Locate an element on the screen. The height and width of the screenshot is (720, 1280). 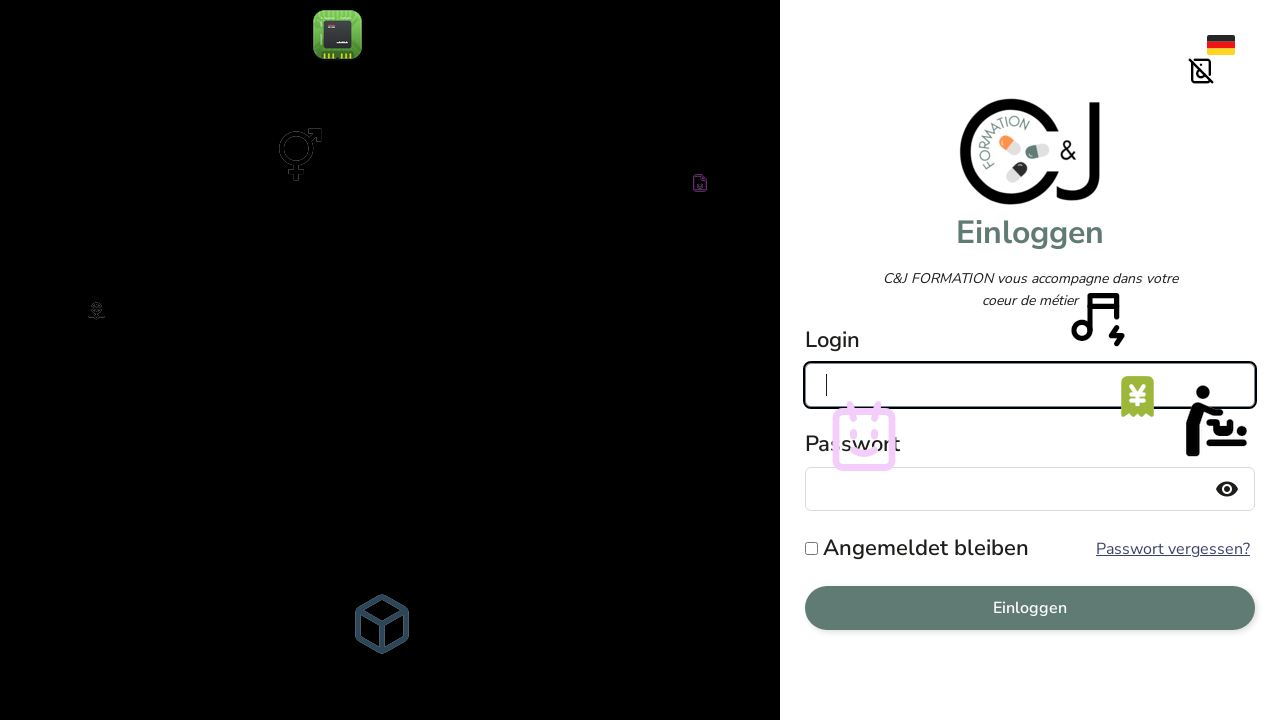
view network connection status is located at coordinates (96, 310).